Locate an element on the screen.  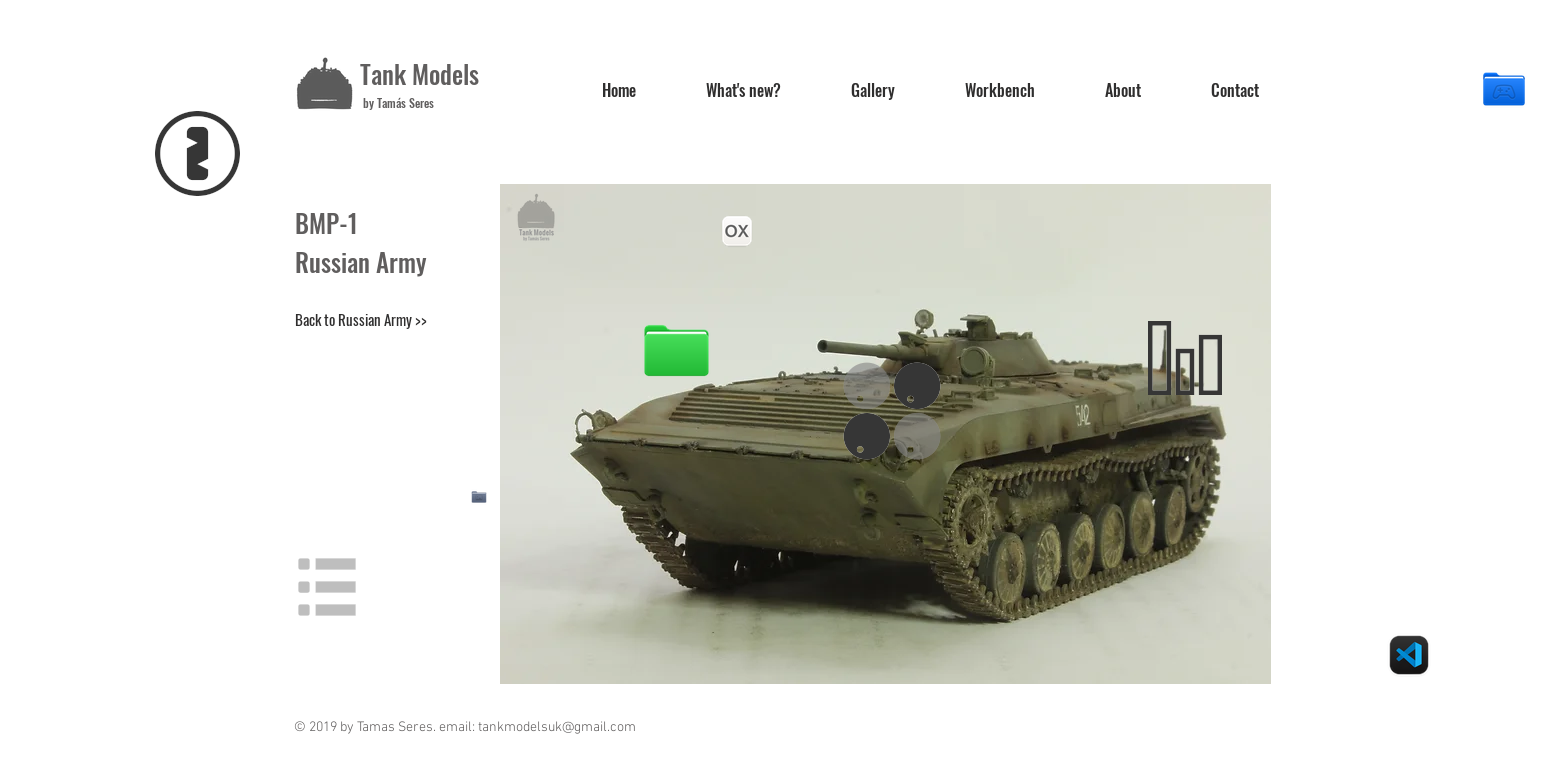
access password manager is located at coordinates (197, 153).